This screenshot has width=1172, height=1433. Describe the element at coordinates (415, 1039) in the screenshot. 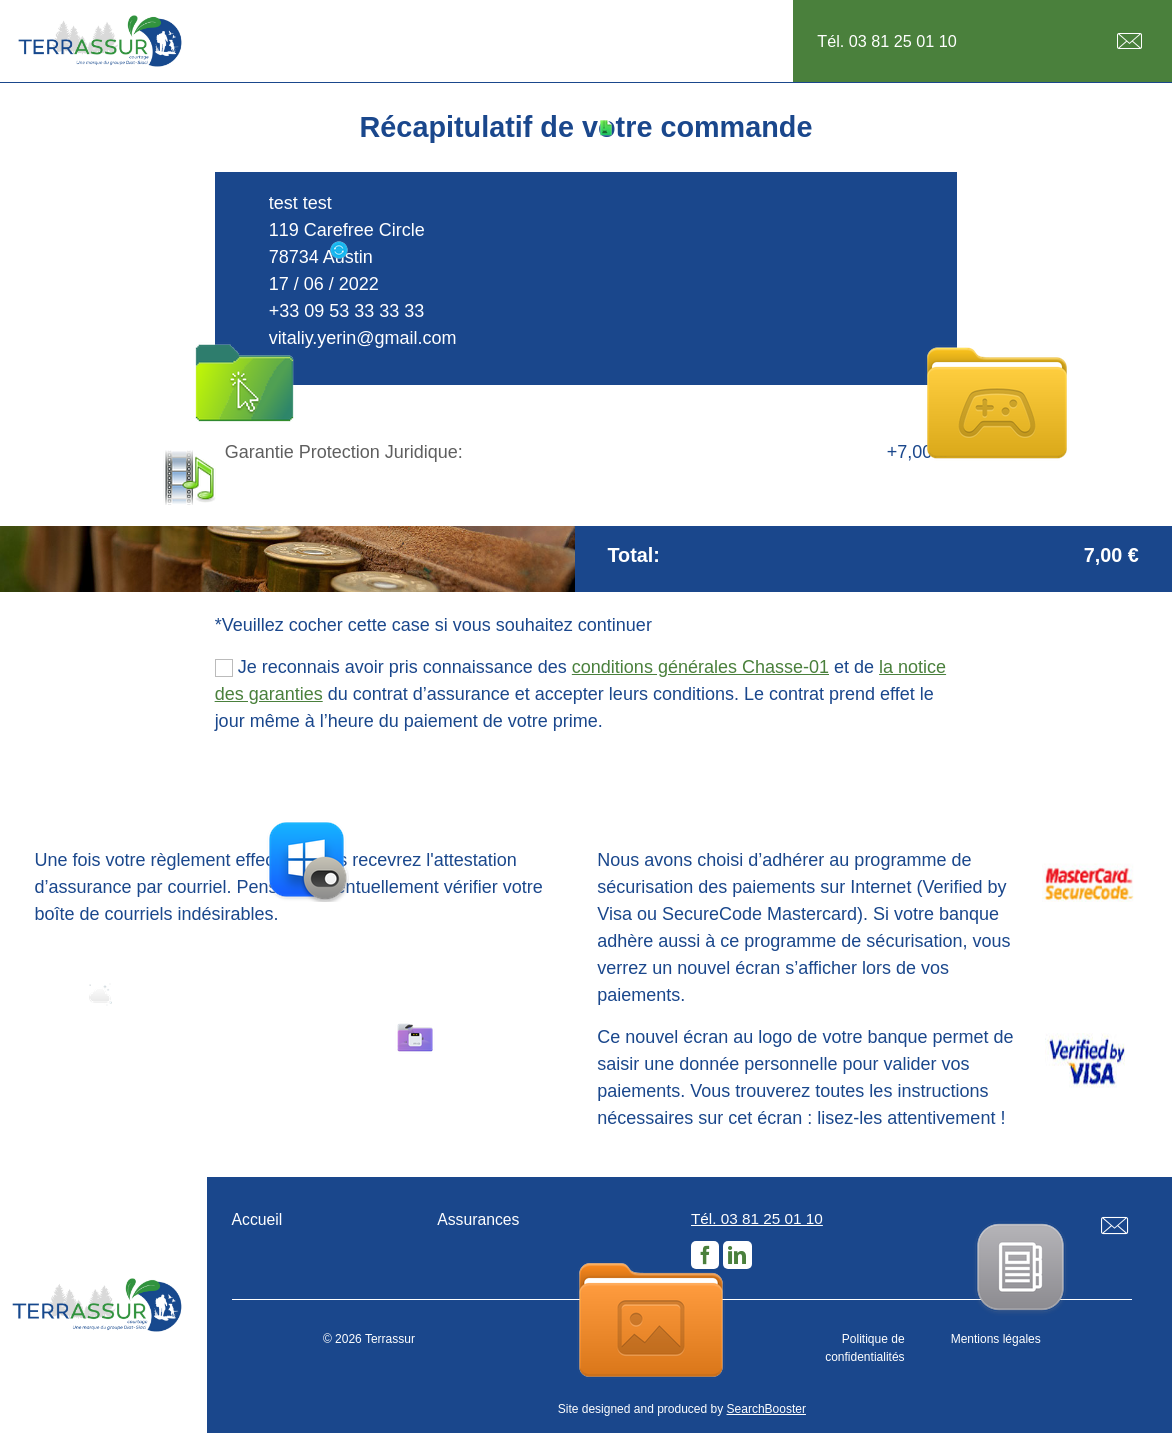

I see `open motrix download manager folder` at that location.